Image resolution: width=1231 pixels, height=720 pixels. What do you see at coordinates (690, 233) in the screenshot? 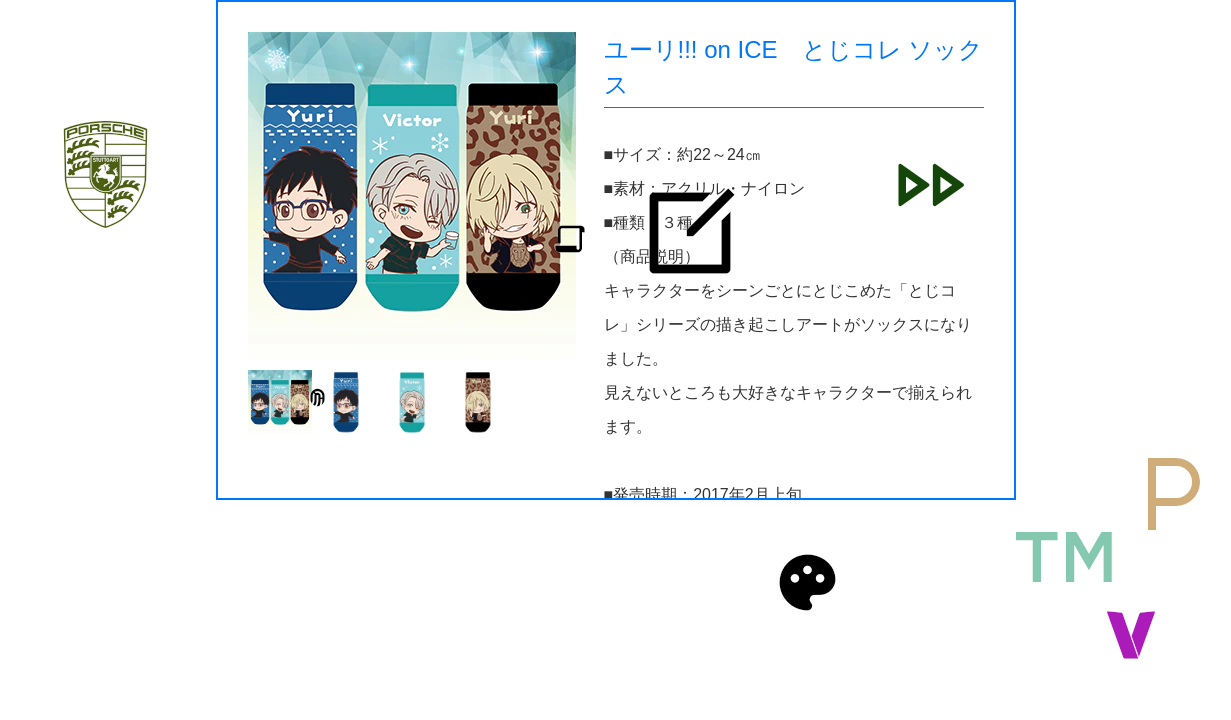
I see `edit content in a text field or form` at bounding box center [690, 233].